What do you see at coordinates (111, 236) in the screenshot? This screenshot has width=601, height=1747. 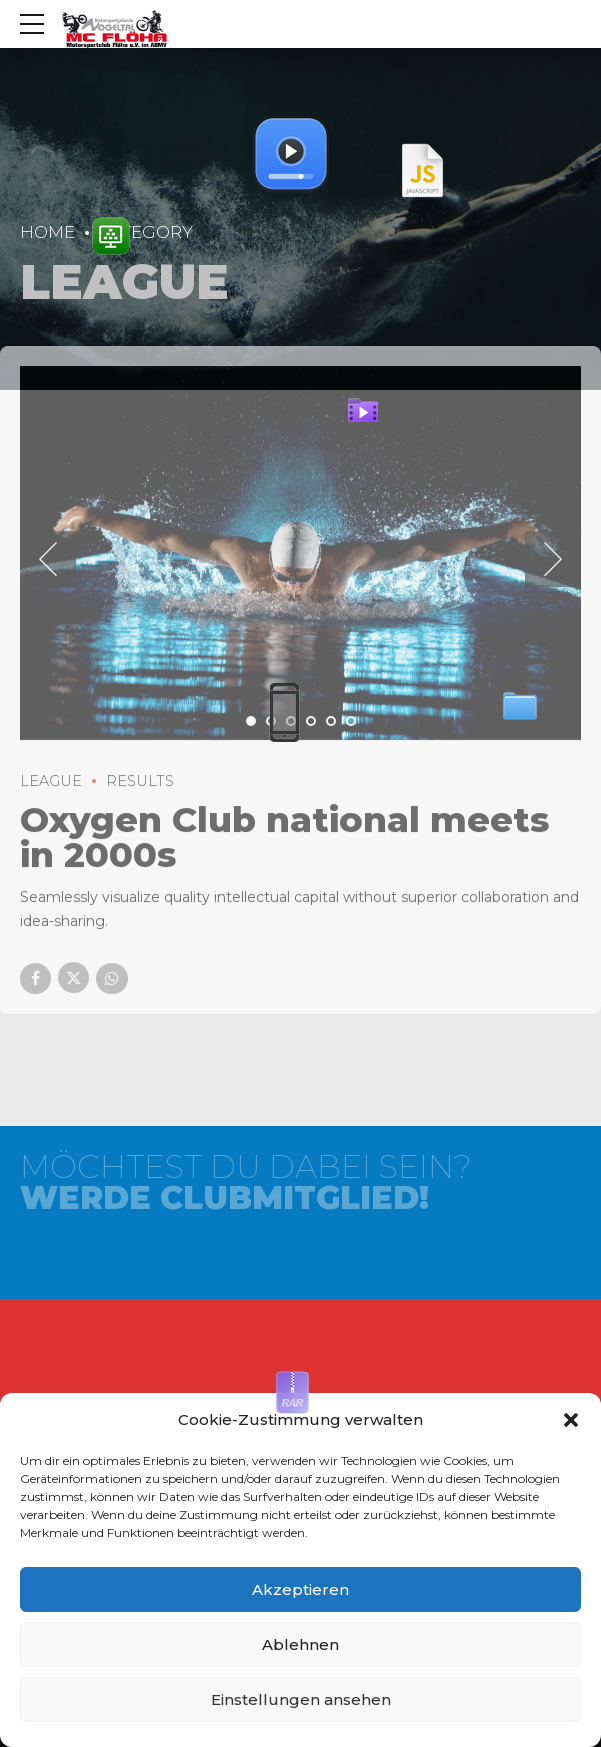 I see `launch VMware Horizon client for virtual desktop access` at bounding box center [111, 236].